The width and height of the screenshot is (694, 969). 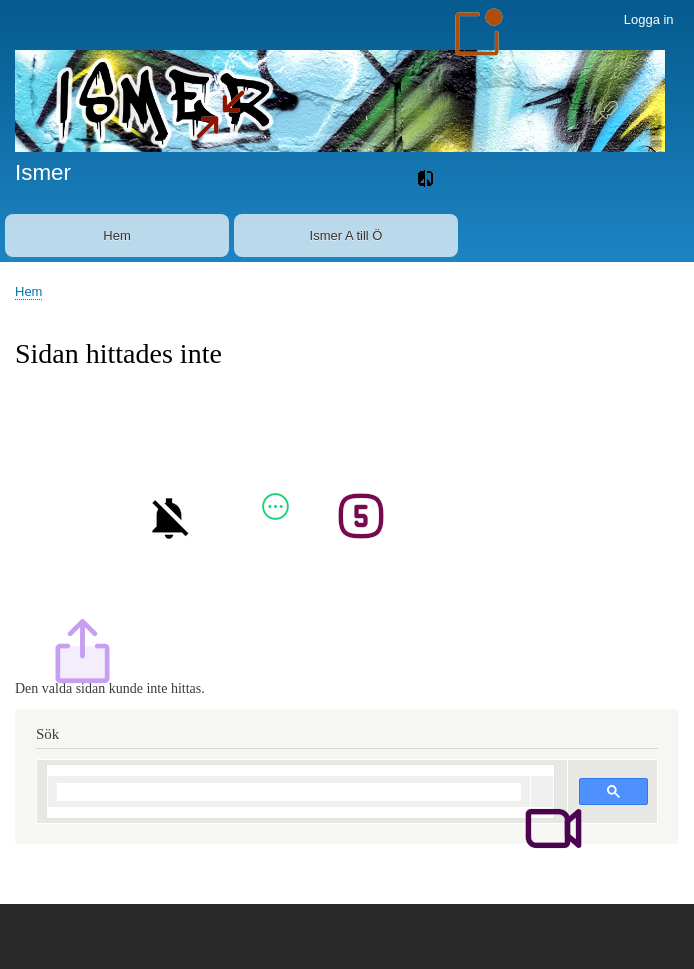 I want to click on export or share content to another app, so click(x=82, y=653).